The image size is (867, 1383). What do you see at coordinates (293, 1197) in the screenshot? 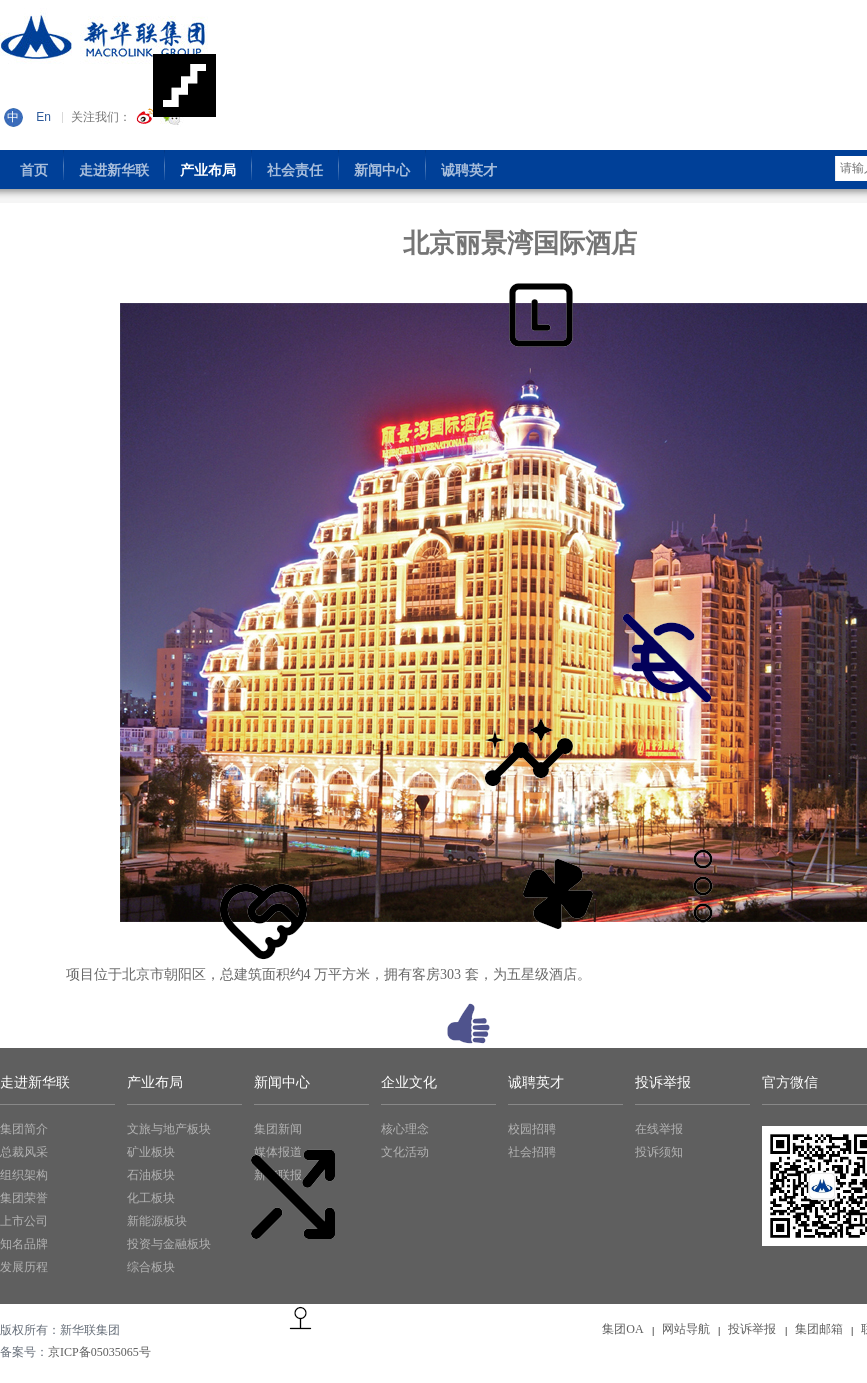
I see `toggle between two states or options` at bounding box center [293, 1197].